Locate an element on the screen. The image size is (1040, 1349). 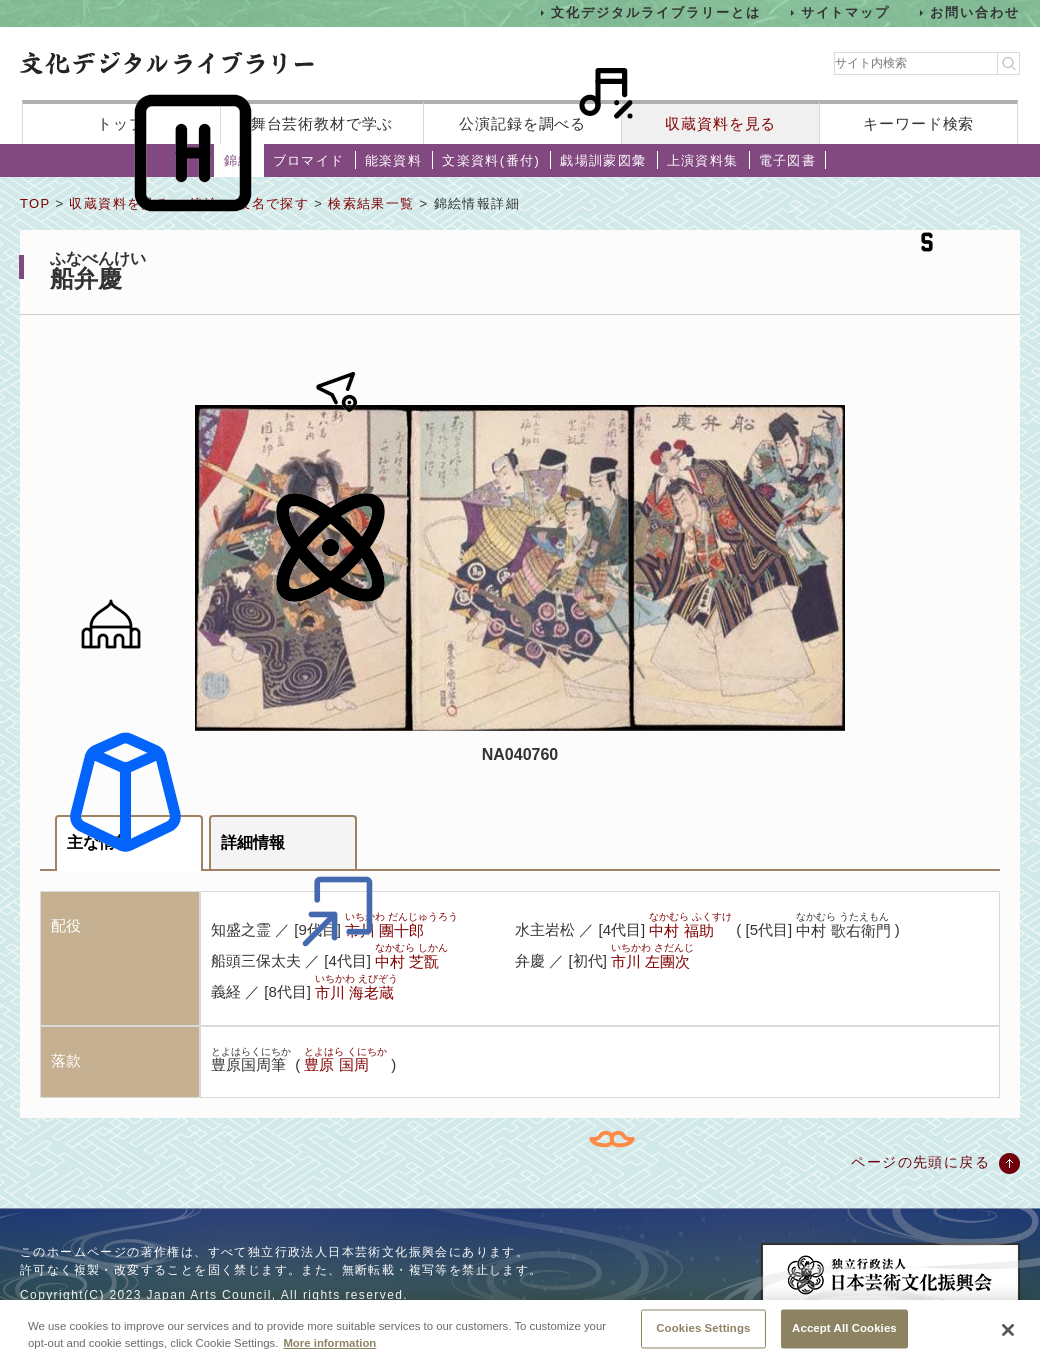
open content in a new window is located at coordinates (337, 911).